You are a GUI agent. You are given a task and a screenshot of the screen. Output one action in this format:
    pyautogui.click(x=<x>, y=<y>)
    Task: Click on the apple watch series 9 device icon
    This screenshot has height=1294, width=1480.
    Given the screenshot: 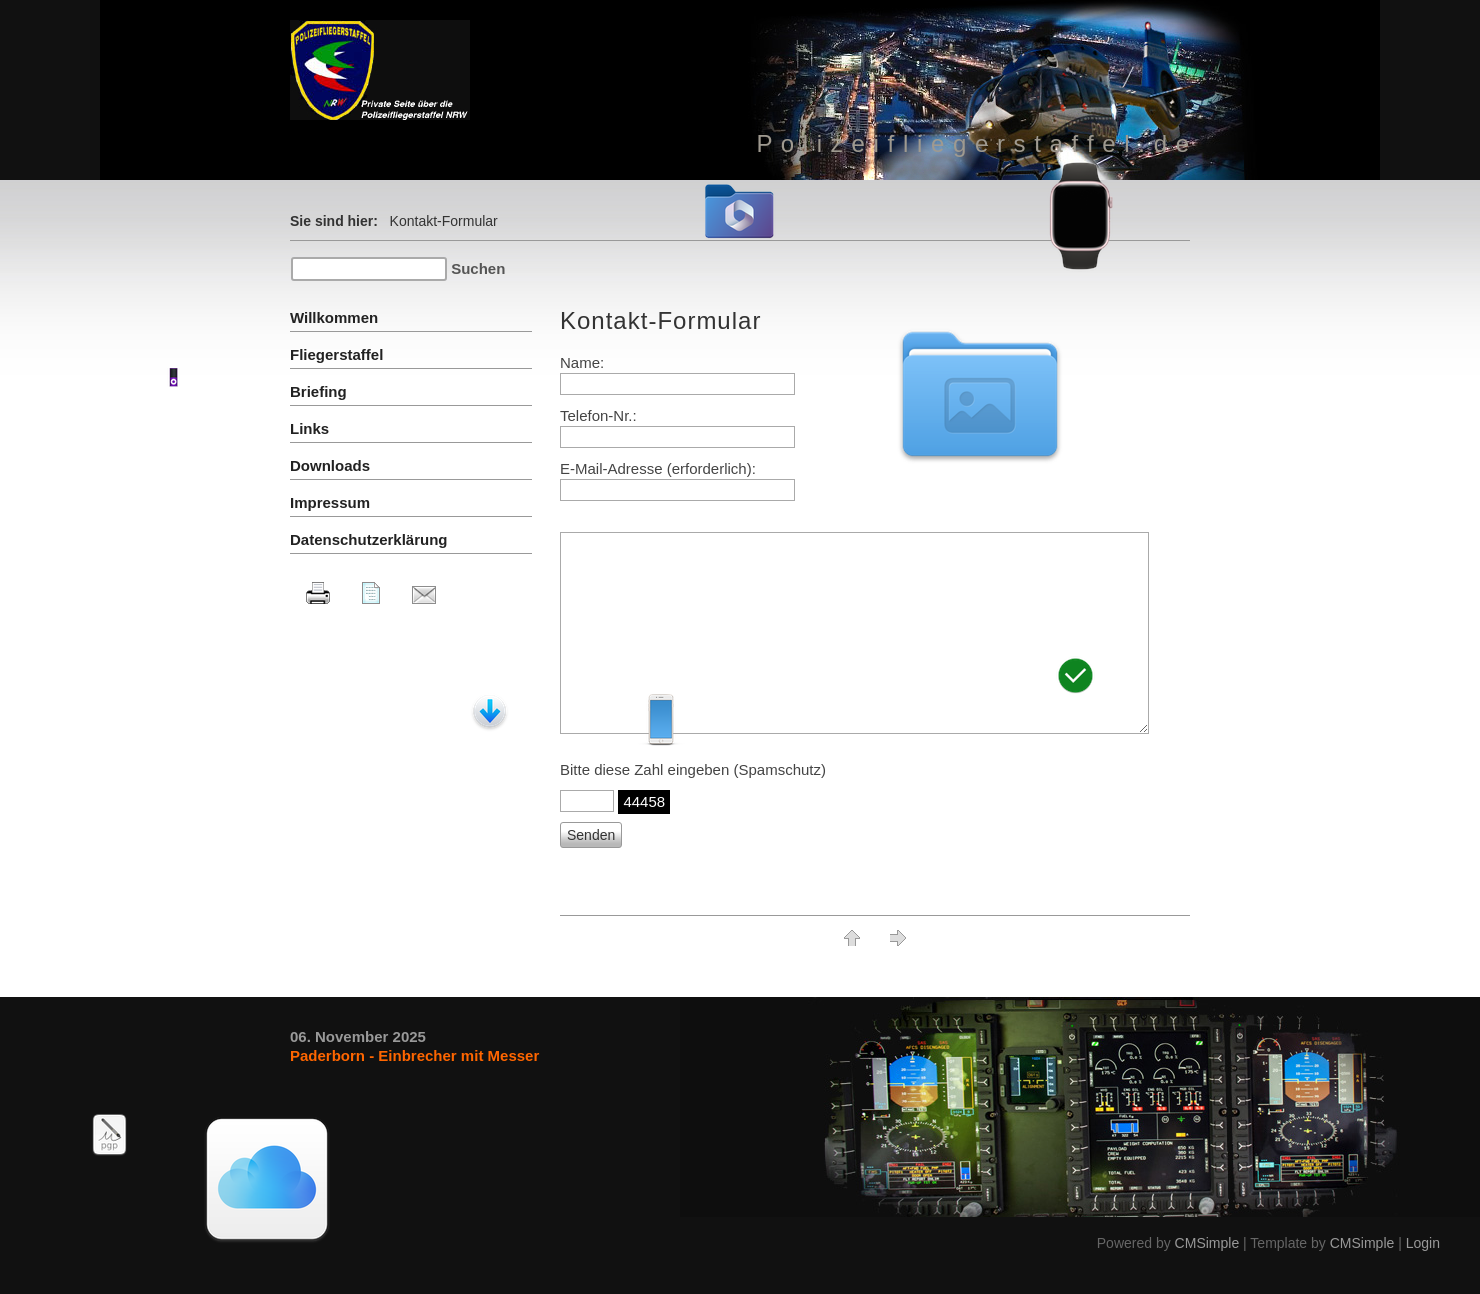 What is the action you would take?
    pyautogui.click(x=1080, y=216)
    